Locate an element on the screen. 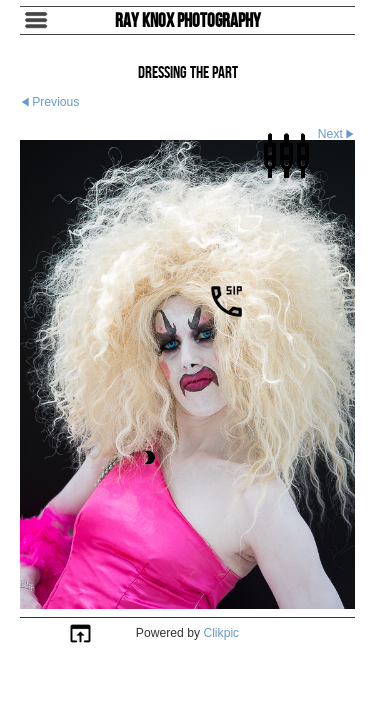  configure audio or video input connections is located at coordinates (286, 155).